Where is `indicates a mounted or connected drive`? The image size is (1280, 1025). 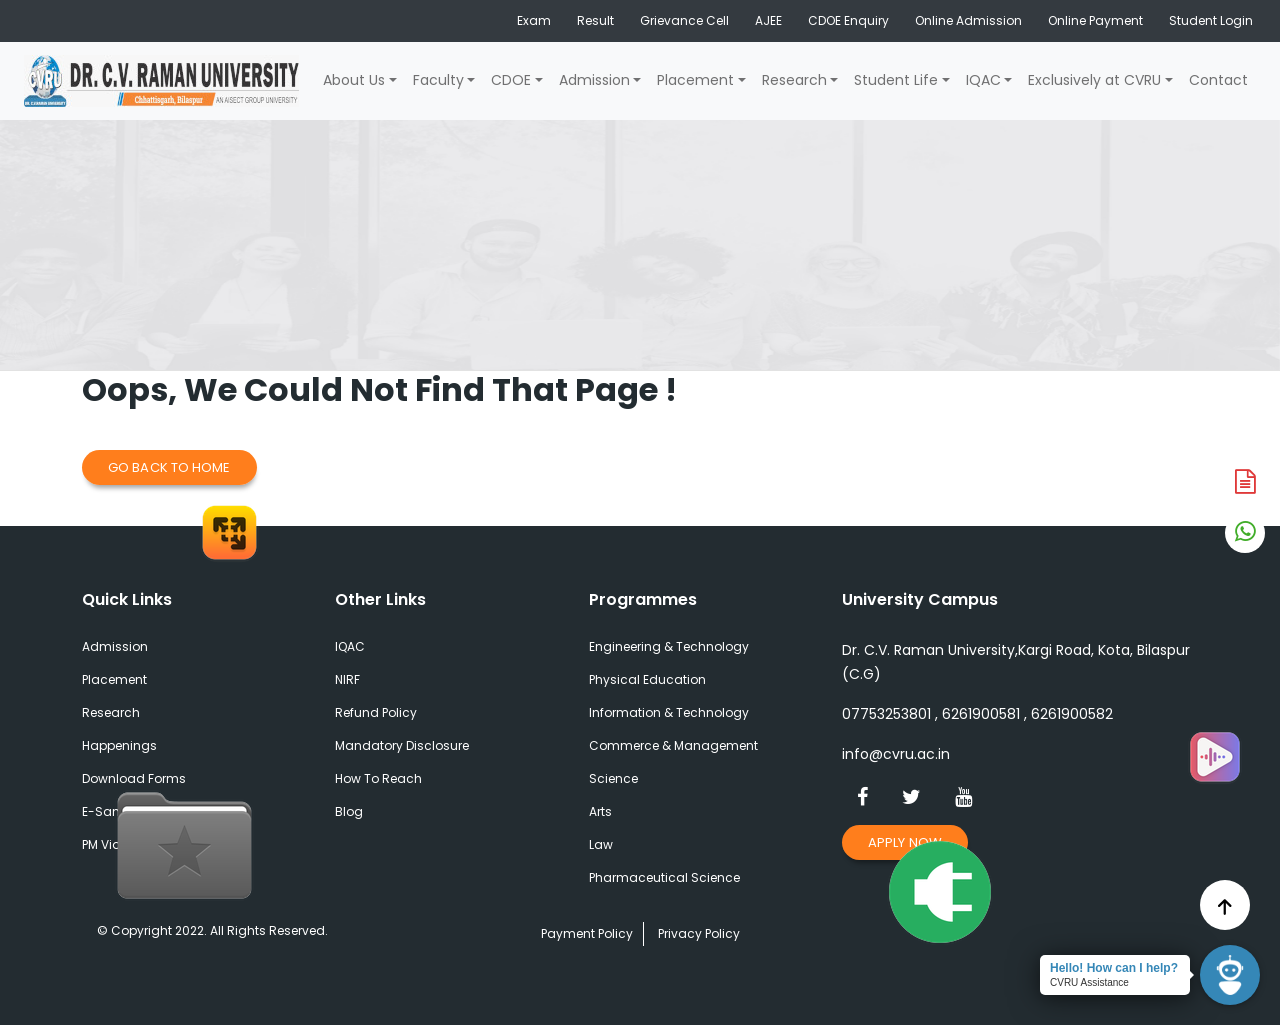 indicates a mounted or connected drive is located at coordinates (940, 892).